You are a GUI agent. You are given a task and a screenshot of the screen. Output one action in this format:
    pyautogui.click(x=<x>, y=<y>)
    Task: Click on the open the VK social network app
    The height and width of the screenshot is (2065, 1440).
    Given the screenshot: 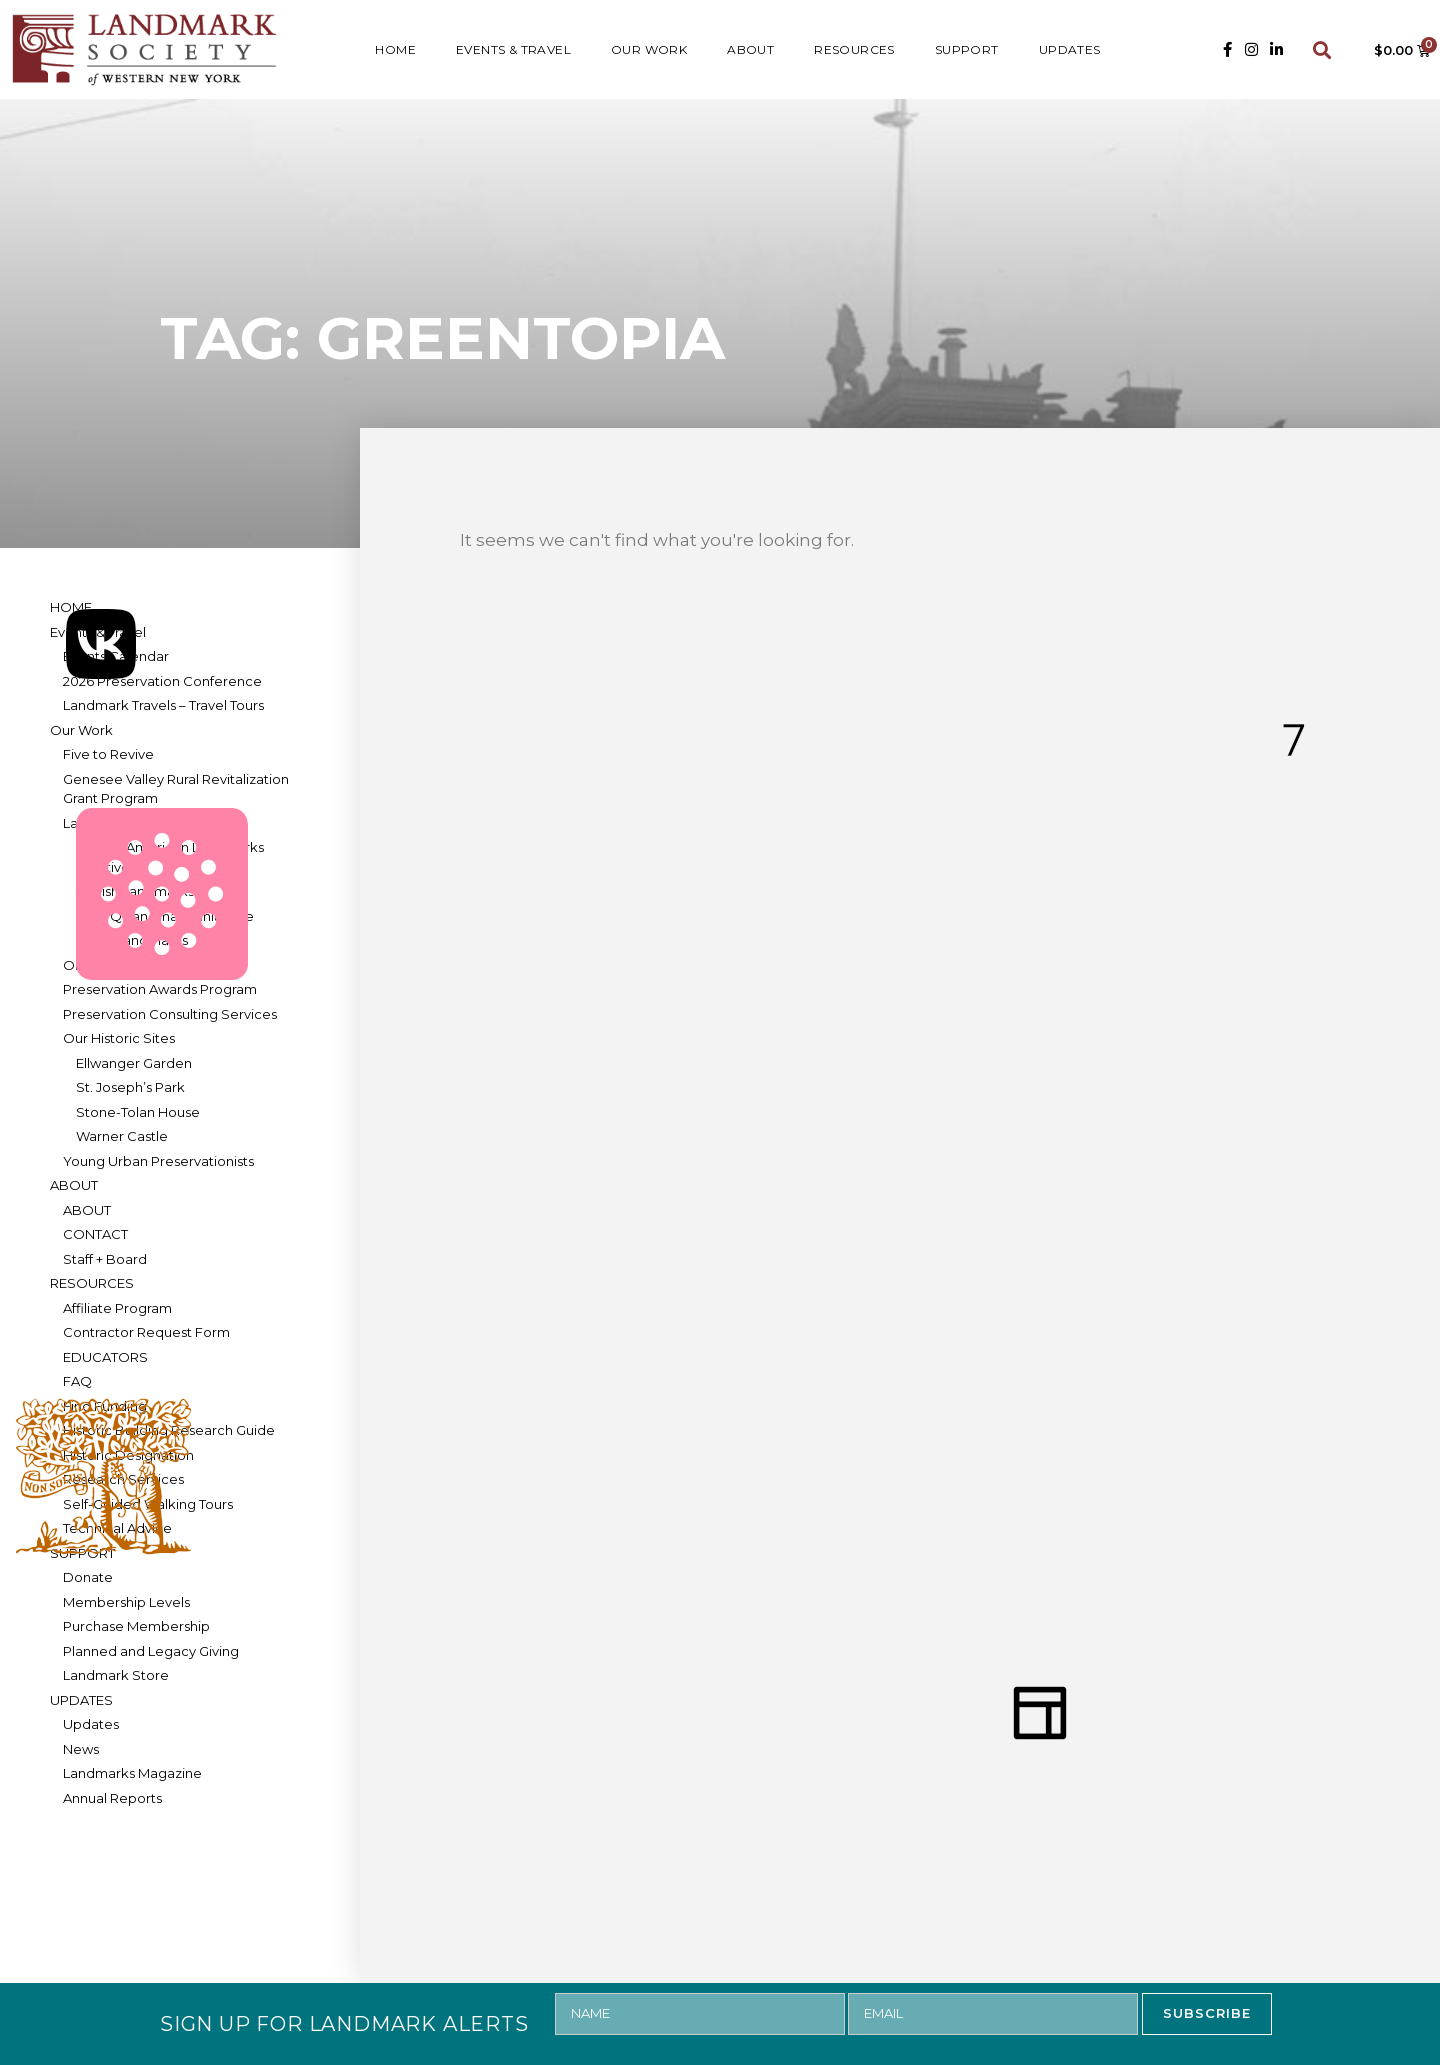 What is the action you would take?
    pyautogui.click(x=101, y=644)
    